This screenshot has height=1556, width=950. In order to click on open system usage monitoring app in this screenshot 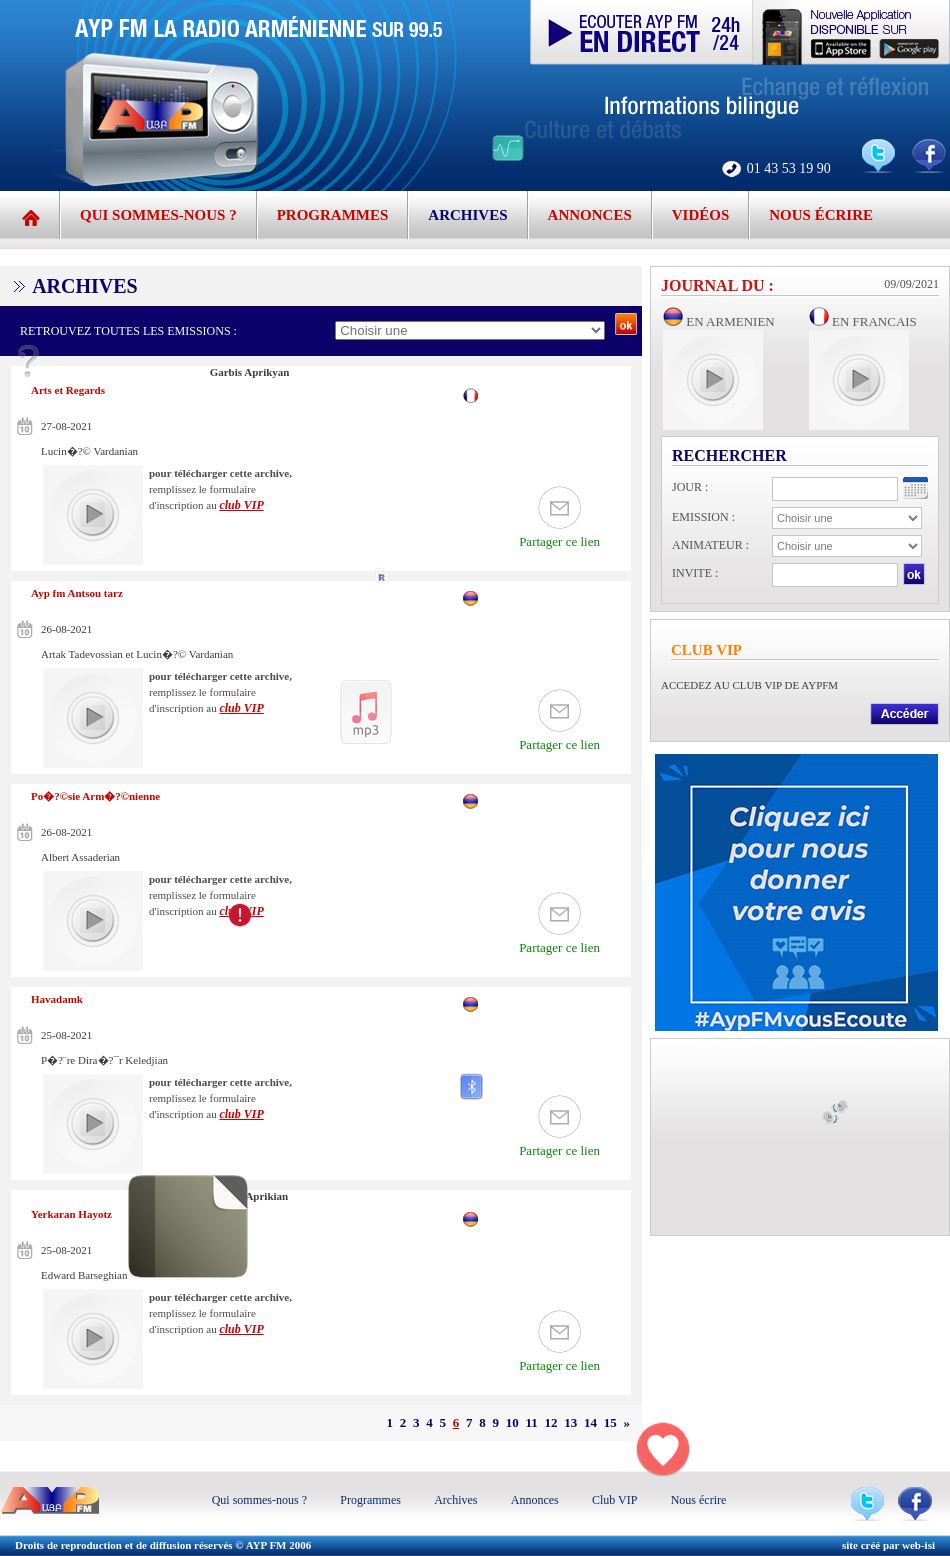, I will do `click(508, 148)`.